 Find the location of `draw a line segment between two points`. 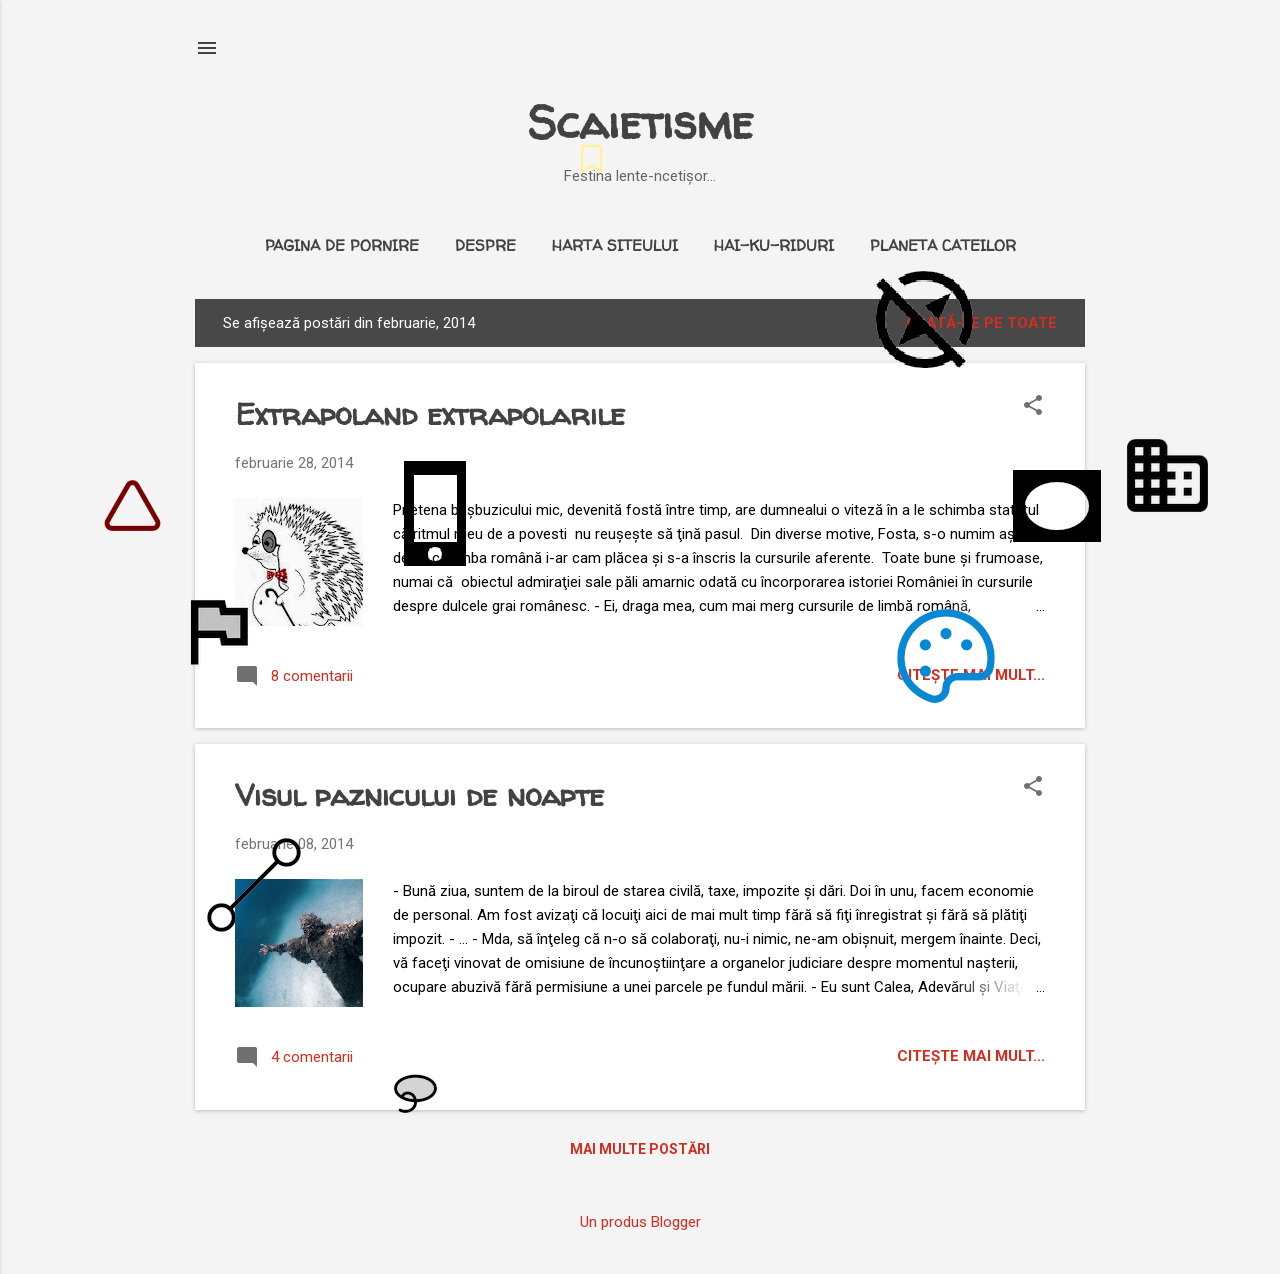

draw a line segment between two points is located at coordinates (254, 885).